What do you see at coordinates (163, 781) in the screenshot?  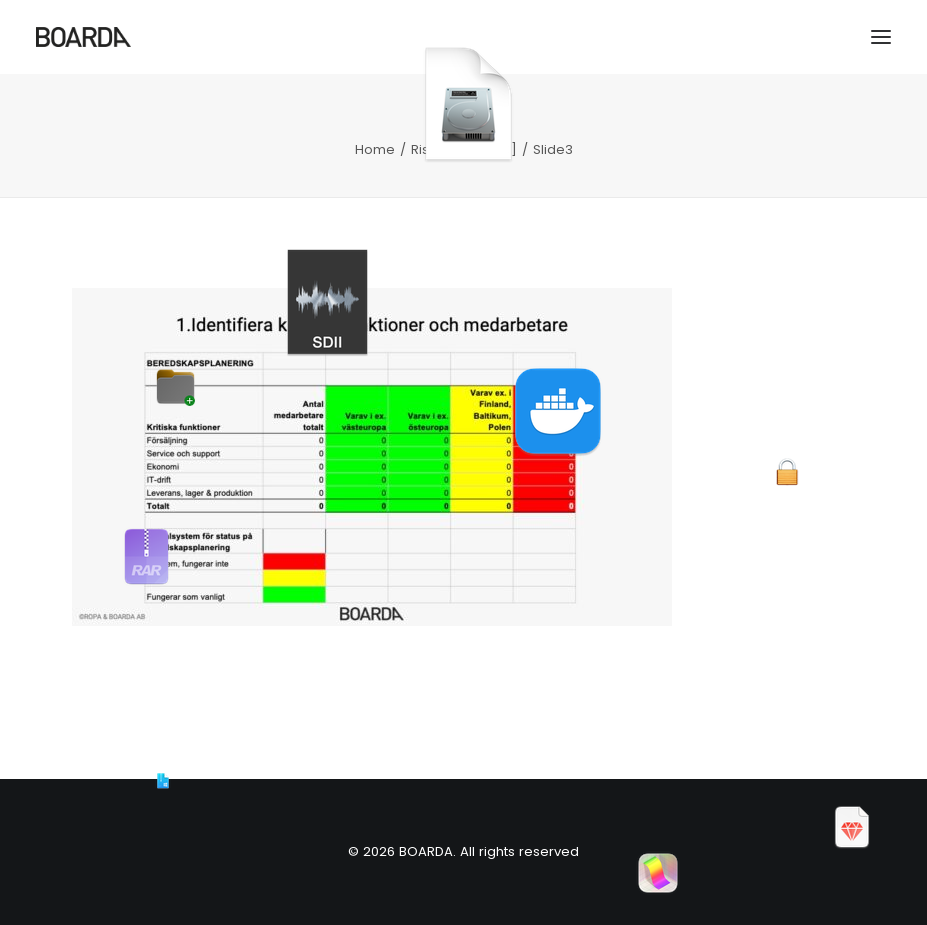 I see `a compressed windows executable file` at bounding box center [163, 781].